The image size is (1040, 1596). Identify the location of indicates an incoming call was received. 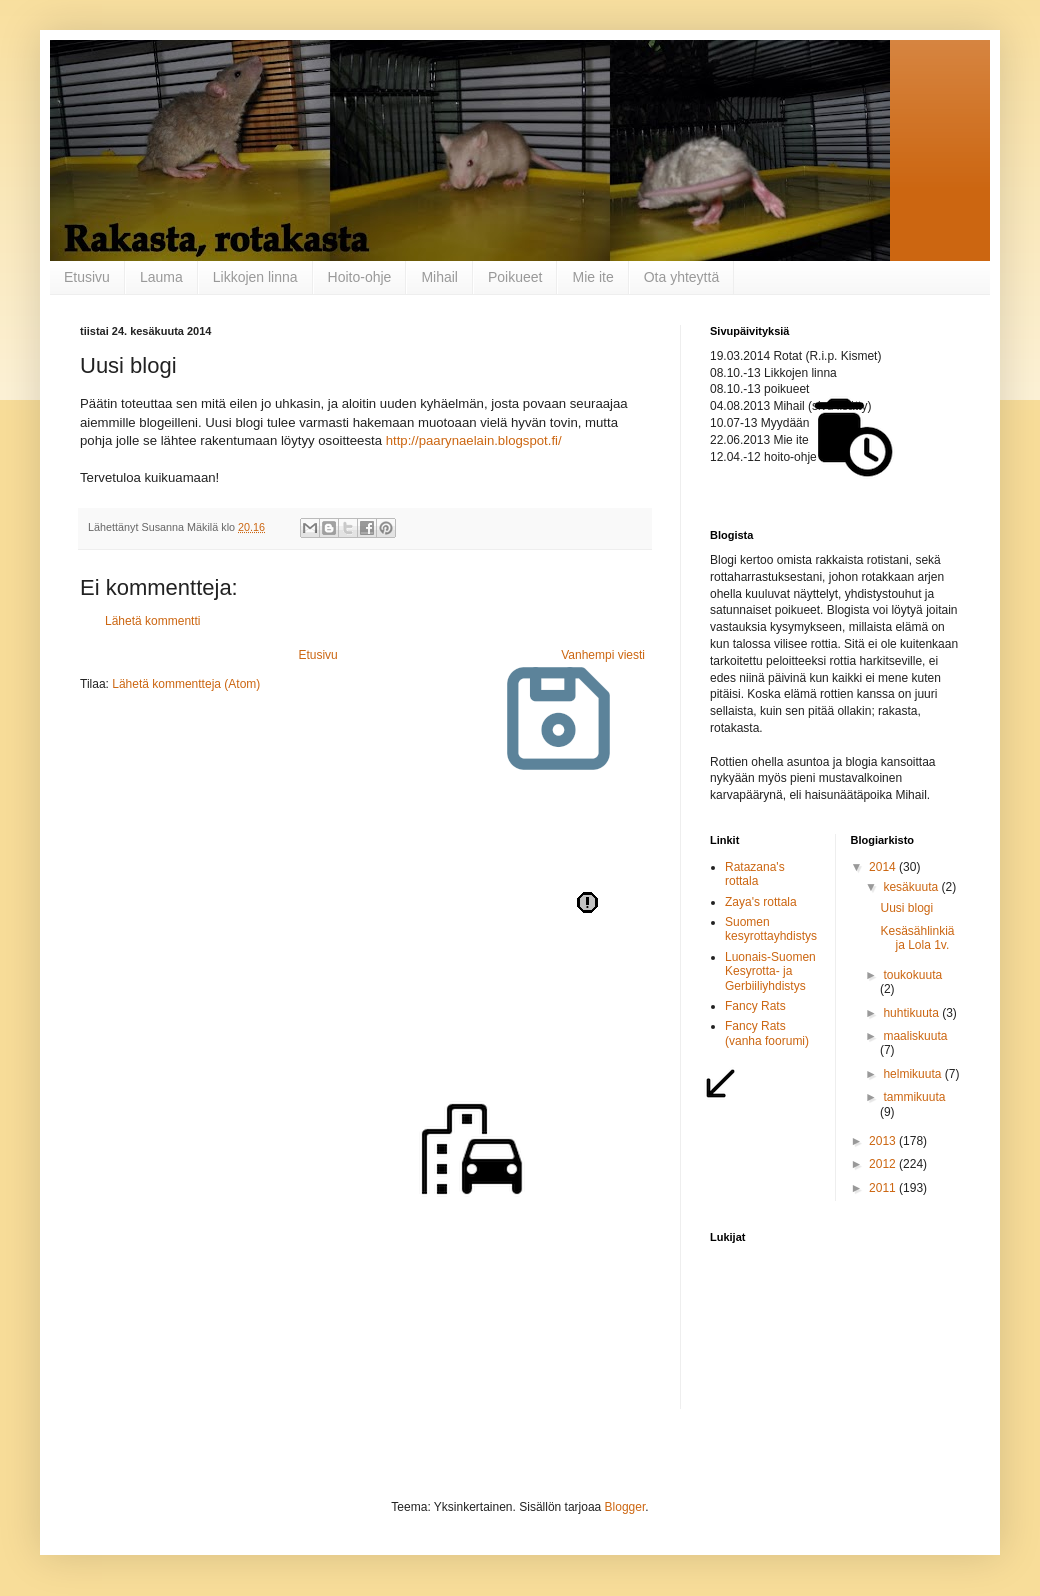
(720, 1084).